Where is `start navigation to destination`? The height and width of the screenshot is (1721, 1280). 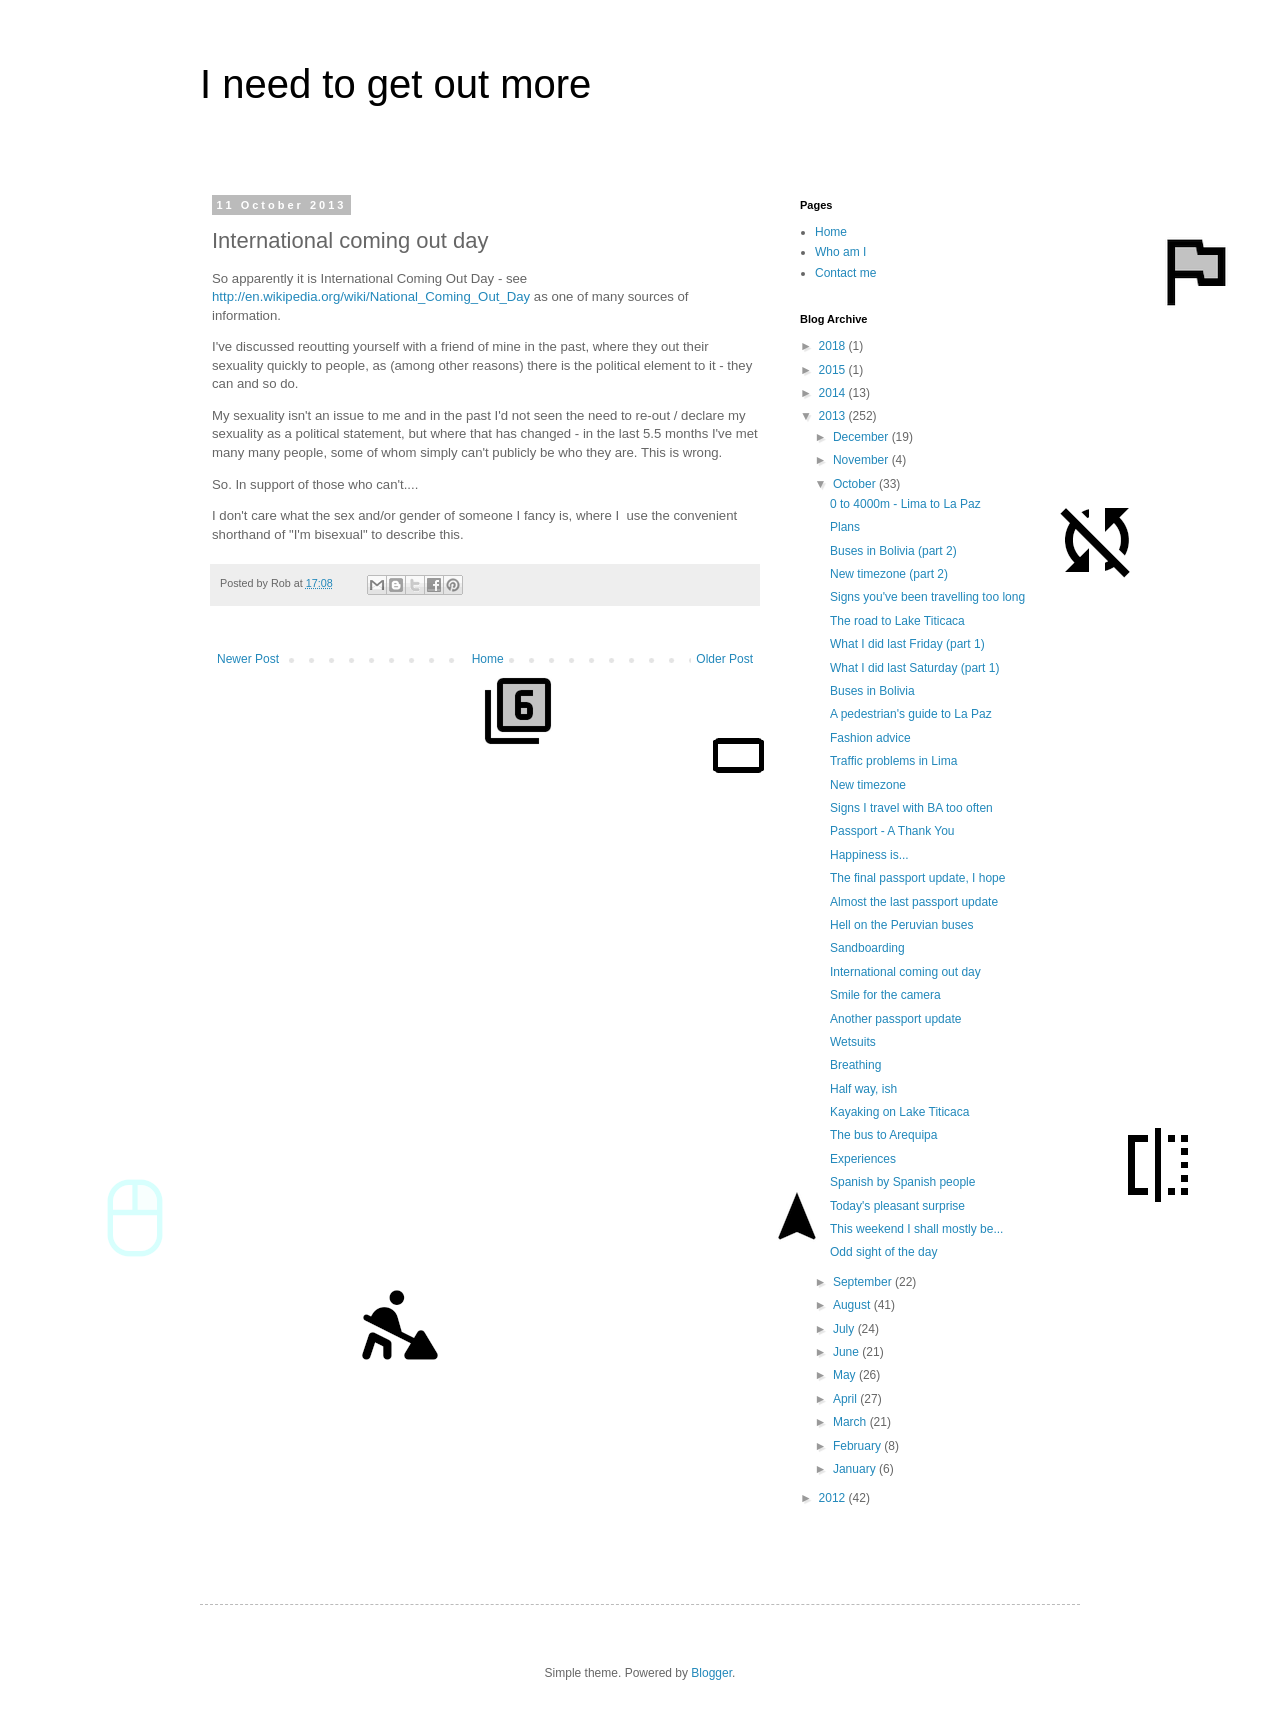
start navigation to destination is located at coordinates (797, 1217).